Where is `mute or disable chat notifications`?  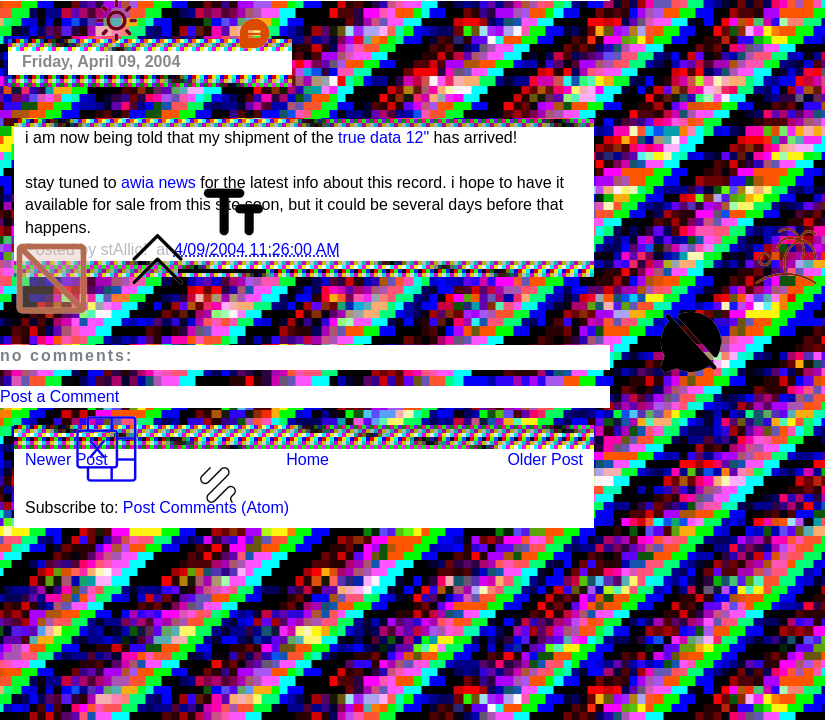 mute or disable chat notifications is located at coordinates (691, 342).